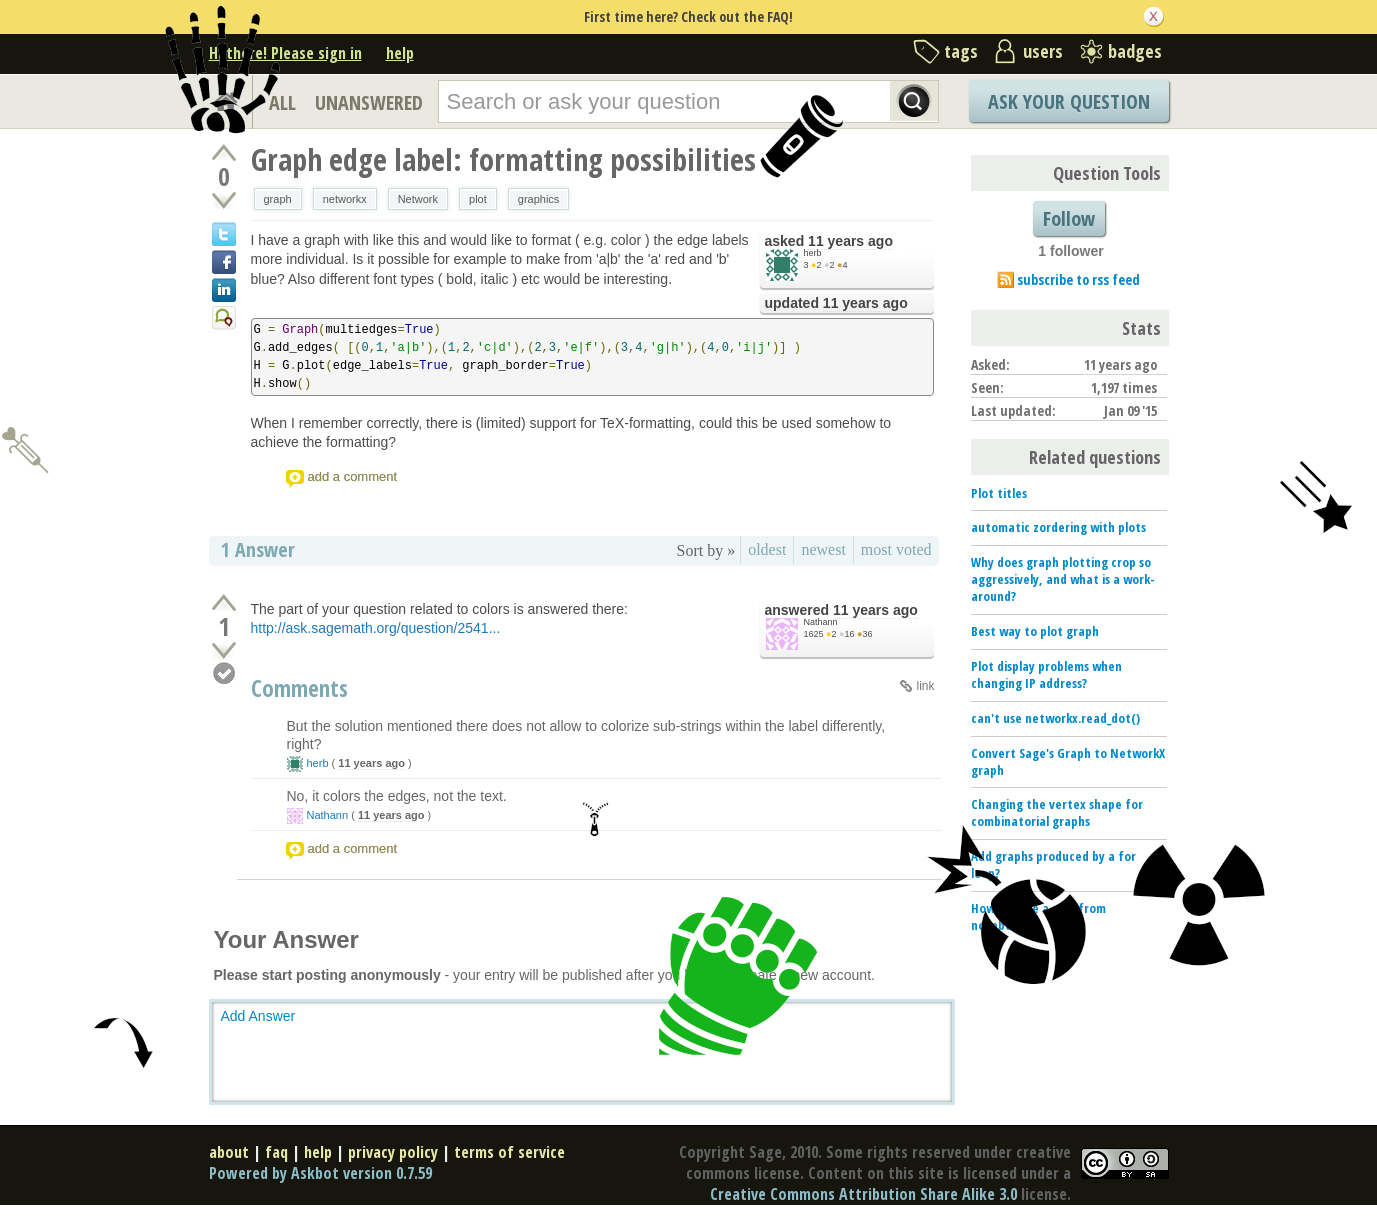 The width and height of the screenshot is (1377, 1223). Describe the element at coordinates (1315, 496) in the screenshot. I see `indicates a shooting star event or animation` at that location.